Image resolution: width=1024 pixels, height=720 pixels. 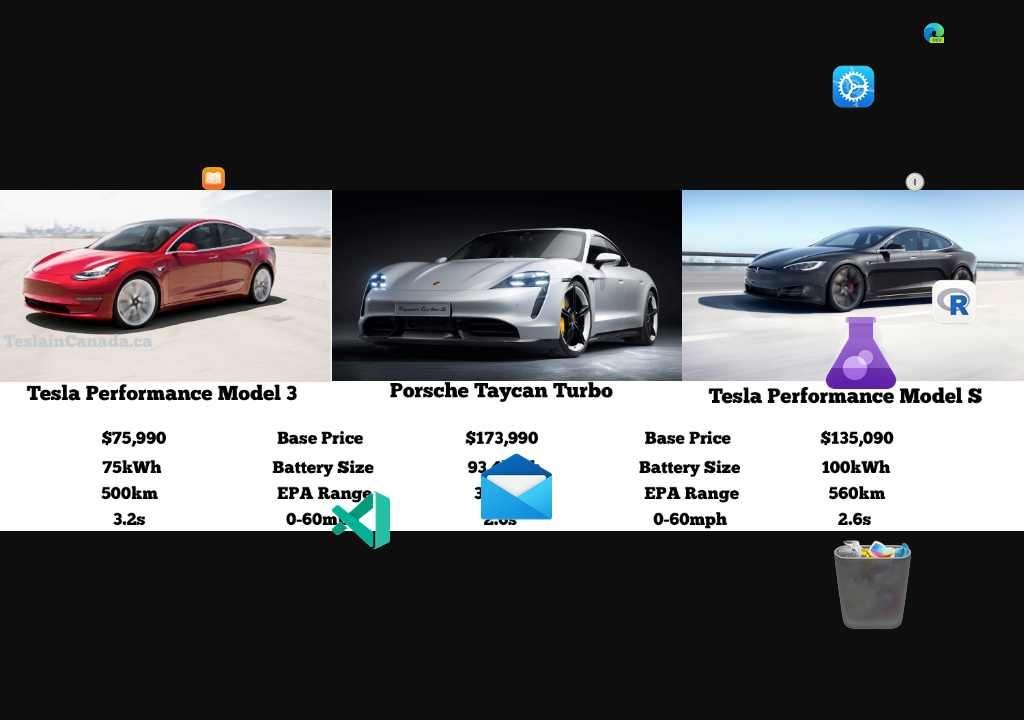 What do you see at coordinates (861, 353) in the screenshot?
I see `open test plans application` at bounding box center [861, 353].